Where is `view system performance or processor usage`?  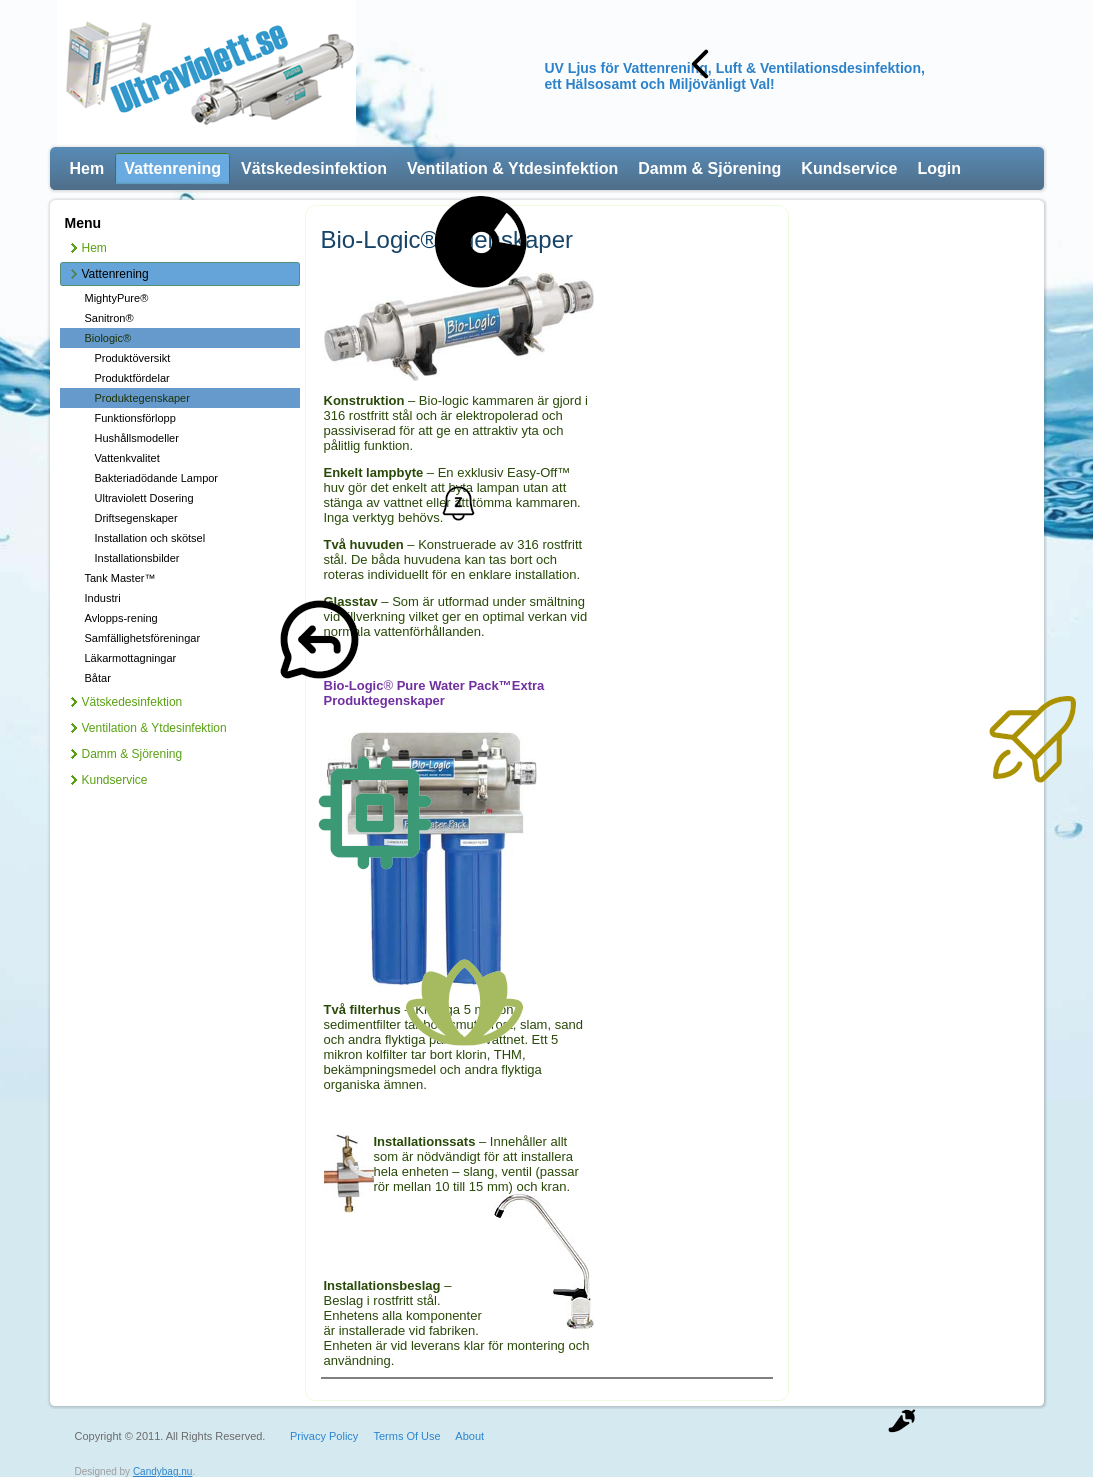 view system performance or processor usage is located at coordinates (375, 813).